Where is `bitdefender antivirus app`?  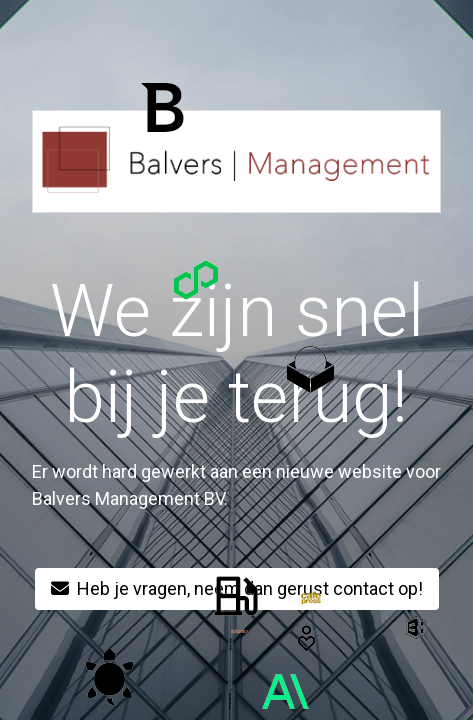
bitdefender antivirus app is located at coordinates (162, 107).